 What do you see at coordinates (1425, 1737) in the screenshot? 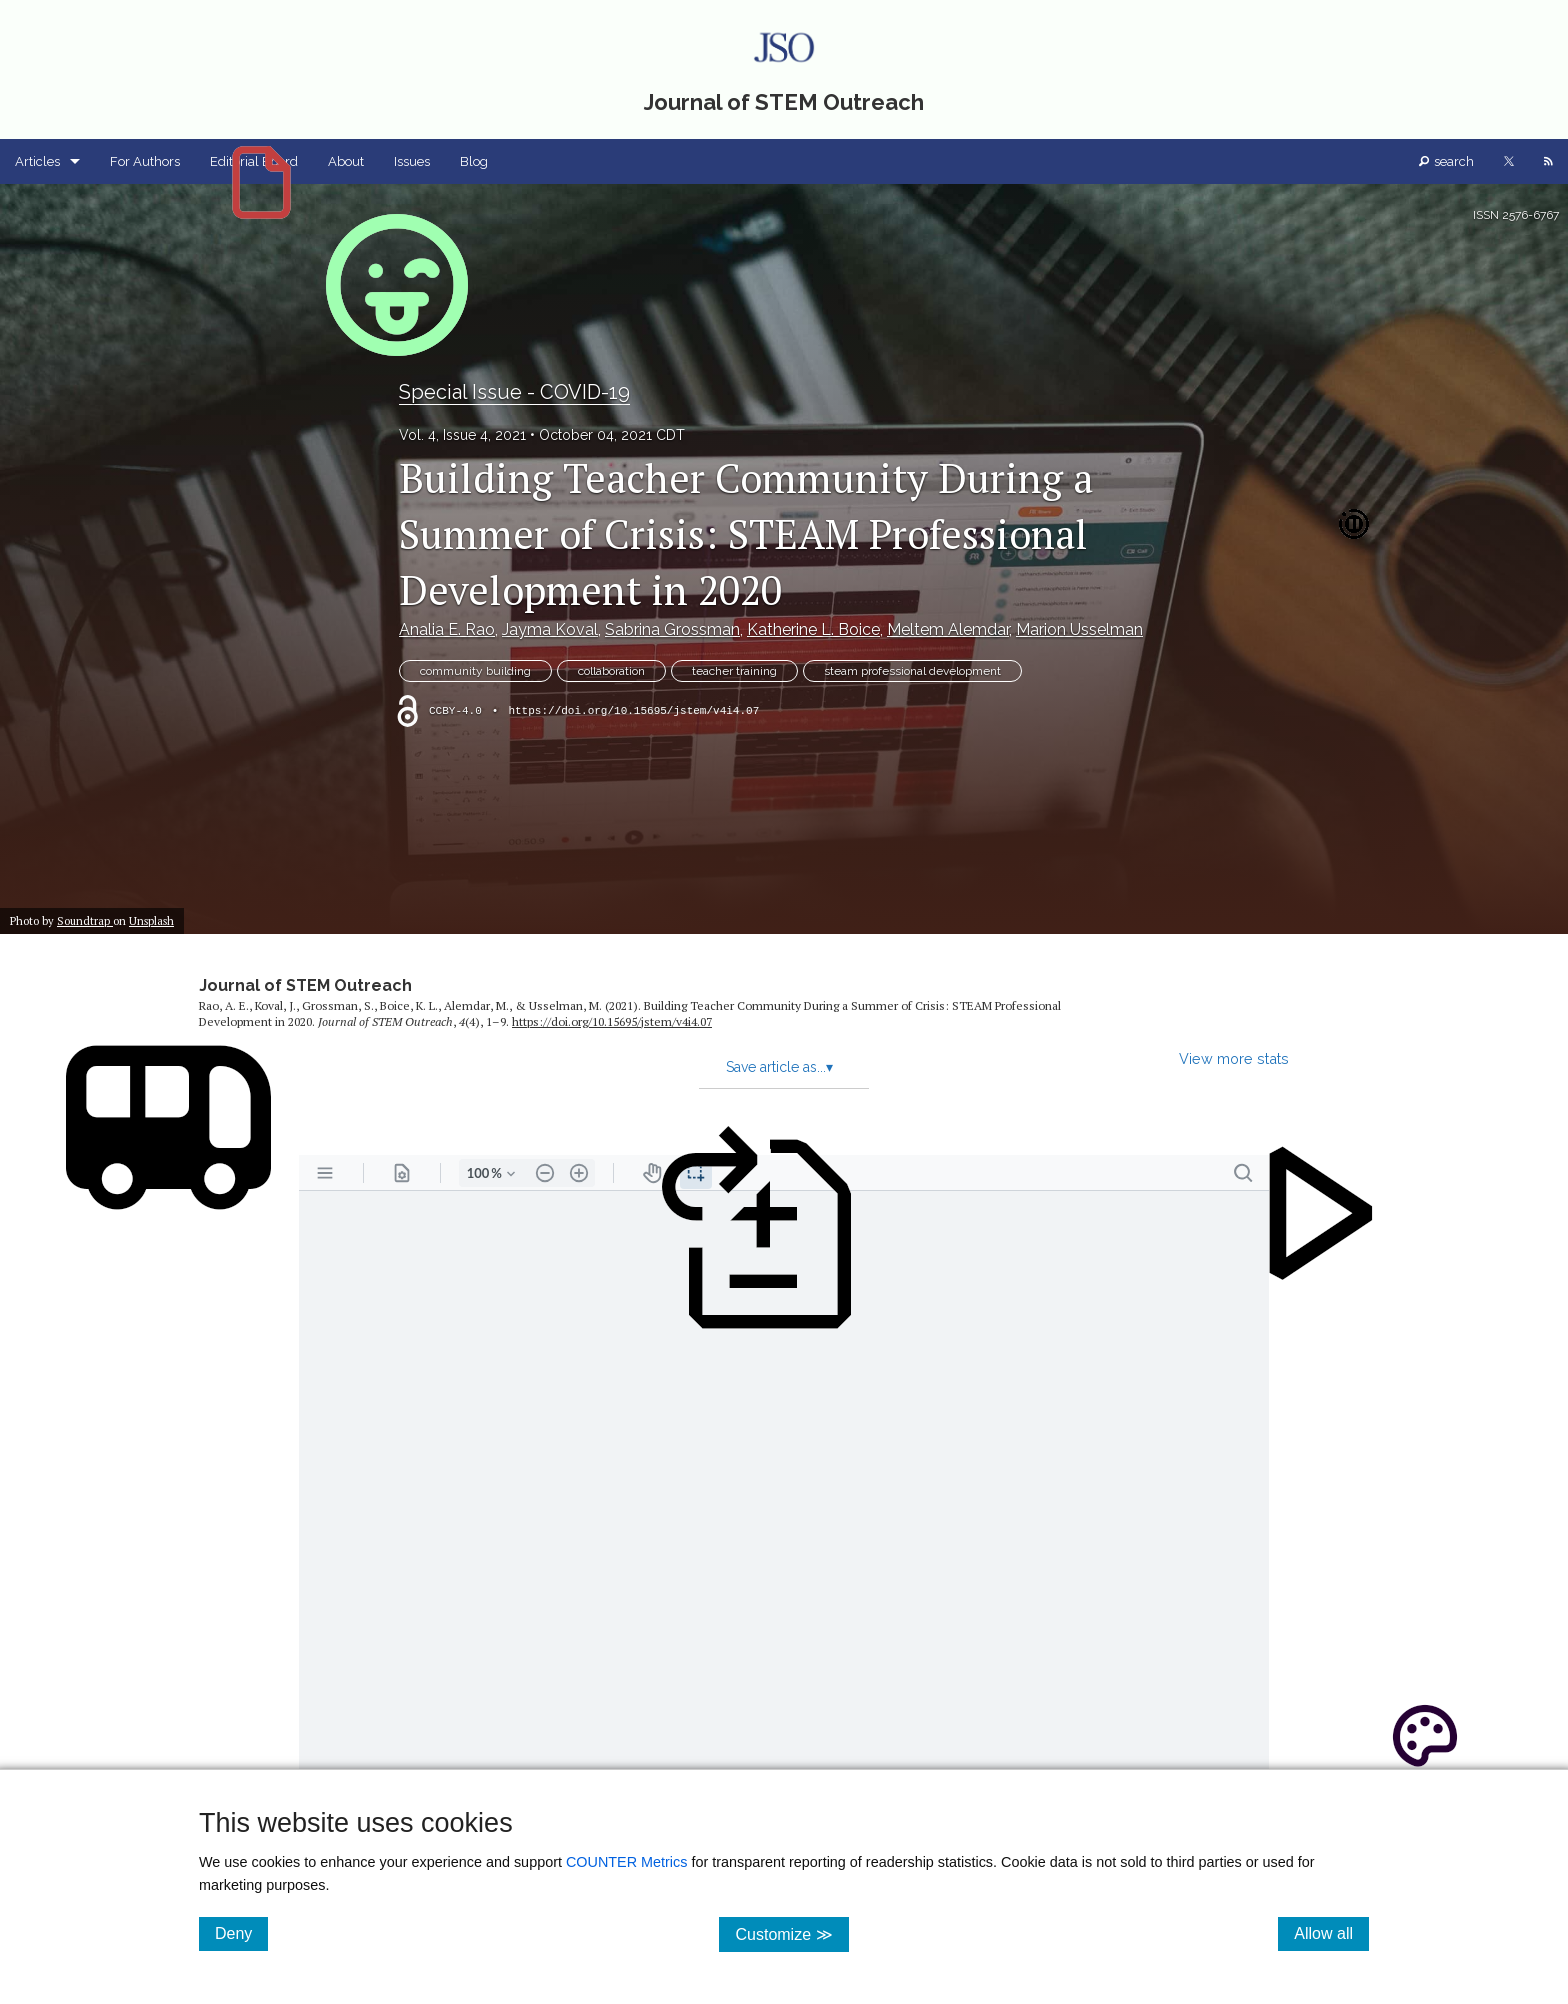
I see `access color or theme settings` at bounding box center [1425, 1737].